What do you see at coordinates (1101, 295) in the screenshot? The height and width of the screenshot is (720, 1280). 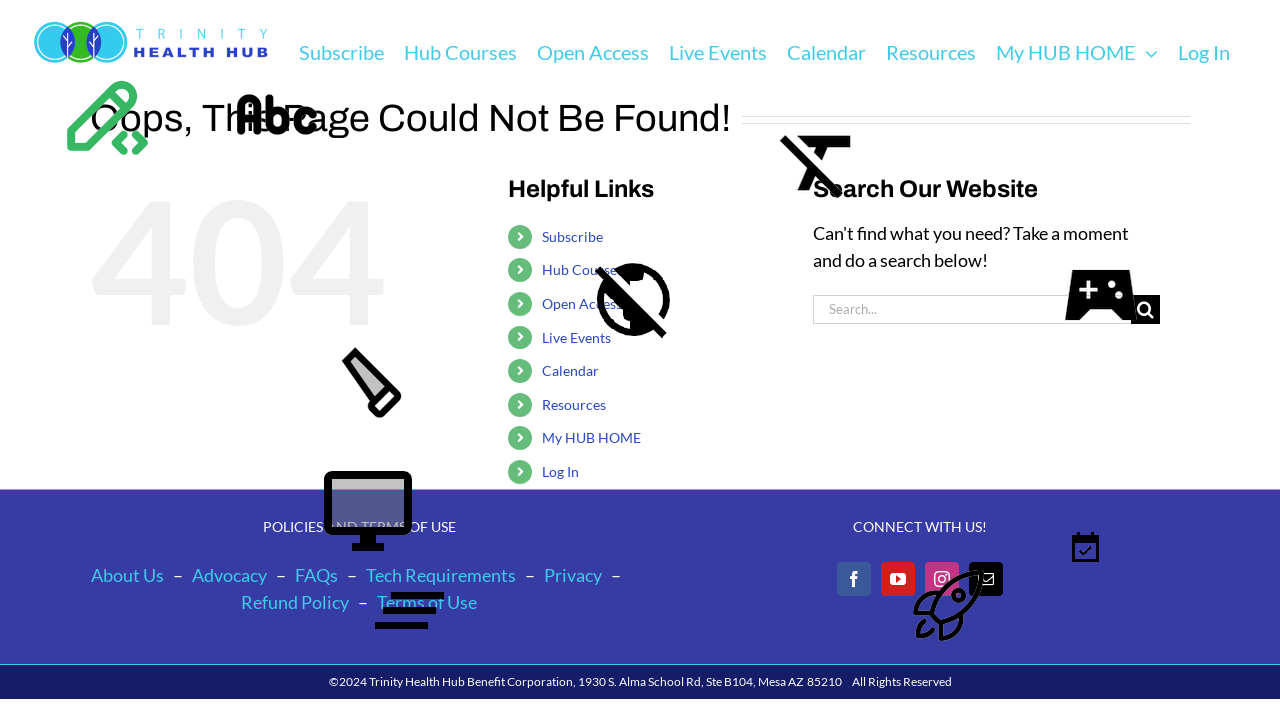 I see `access gaming or esports features` at bounding box center [1101, 295].